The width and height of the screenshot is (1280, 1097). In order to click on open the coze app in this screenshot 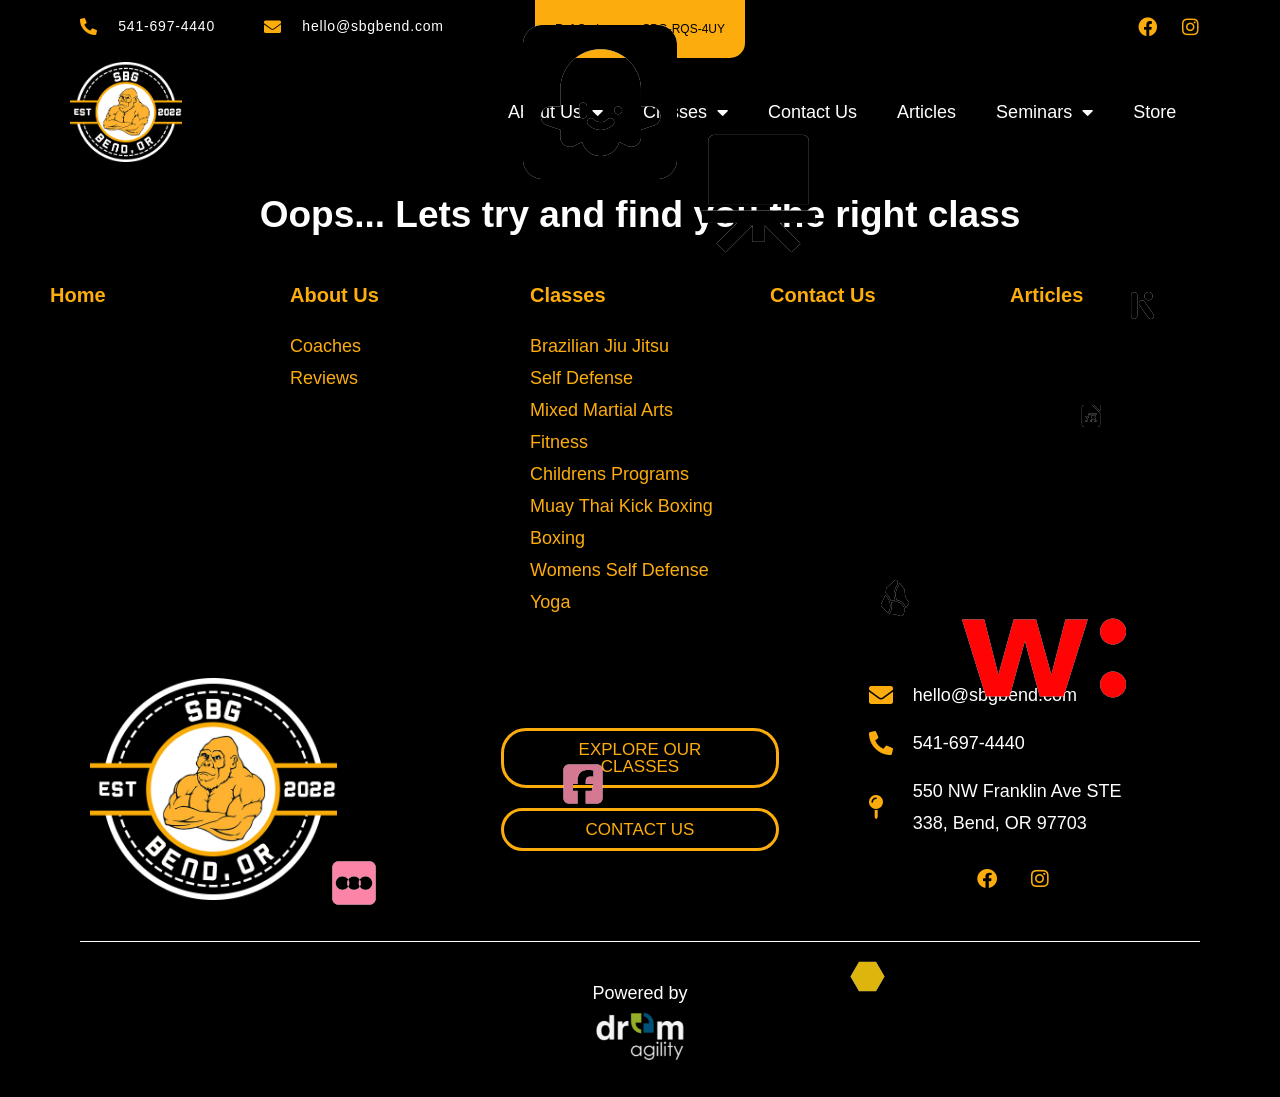, I will do `click(600, 102)`.